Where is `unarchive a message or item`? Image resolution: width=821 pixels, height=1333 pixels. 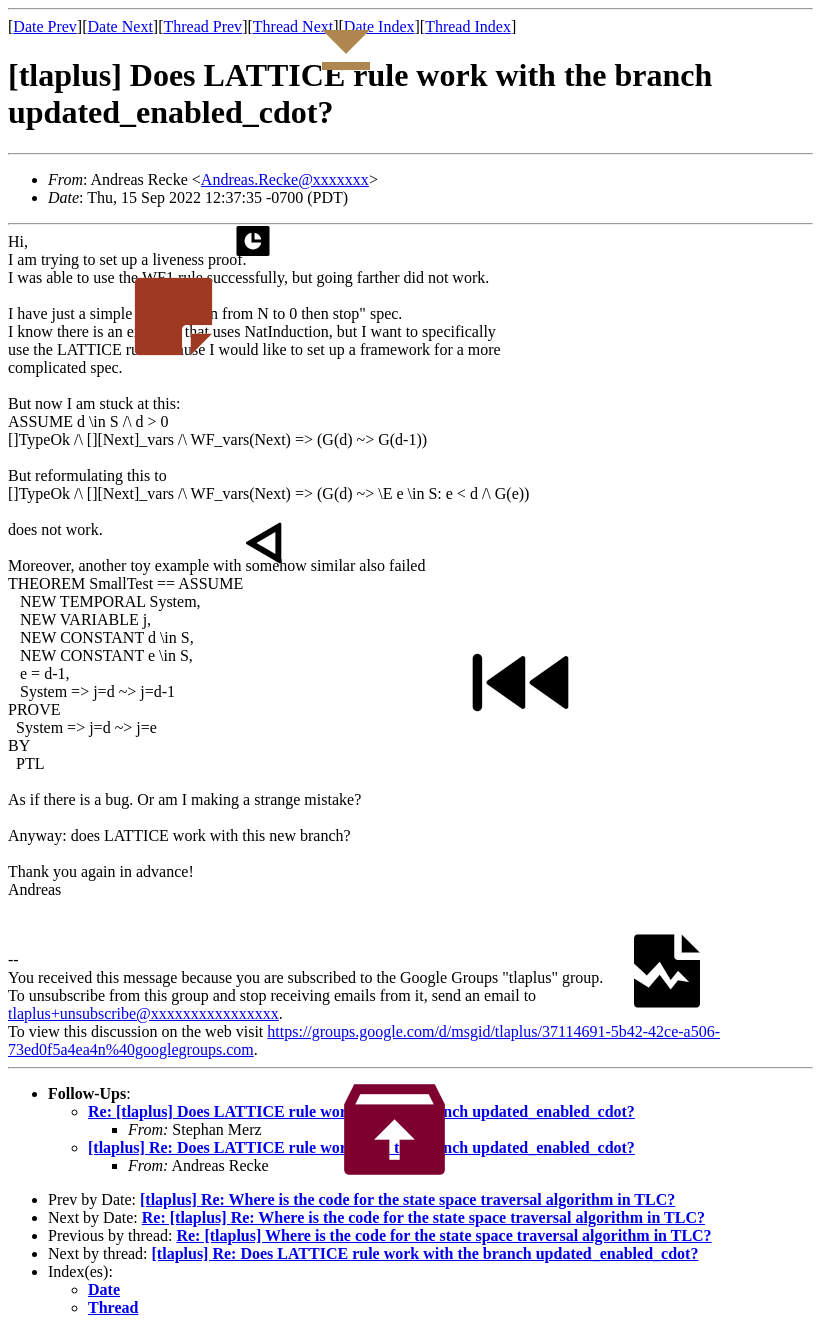
unarchive a message or item is located at coordinates (394, 1129).